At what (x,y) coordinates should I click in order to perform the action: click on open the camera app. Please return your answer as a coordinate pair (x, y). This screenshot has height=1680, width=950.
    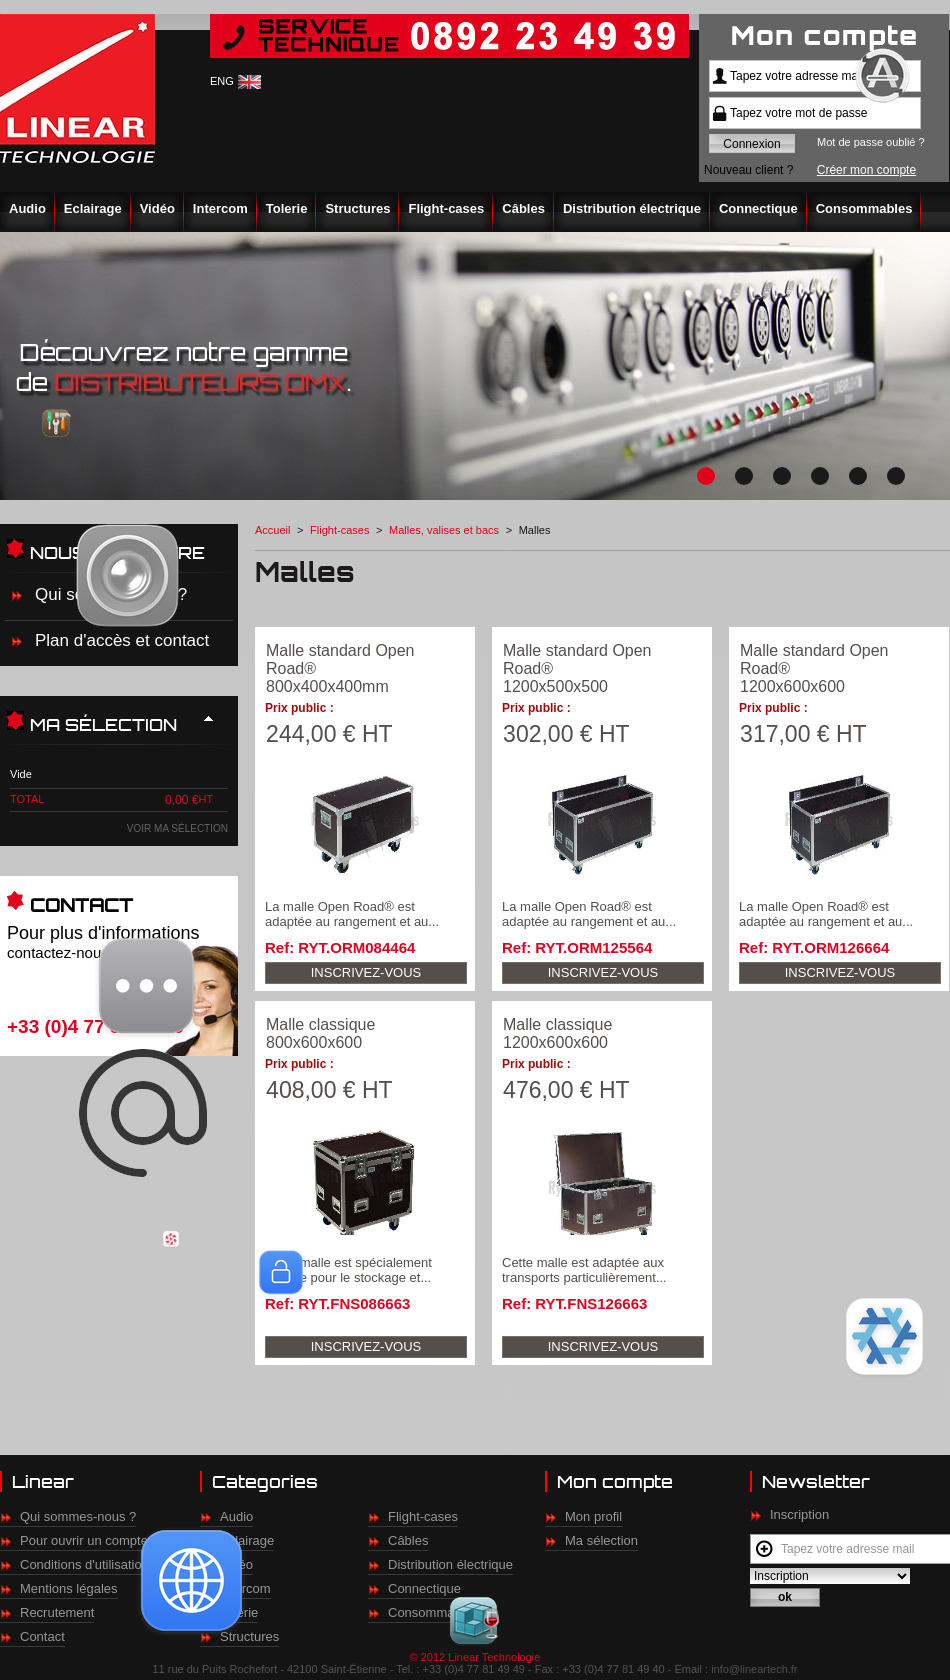
    Looking at the image, I should click on (127, 575).